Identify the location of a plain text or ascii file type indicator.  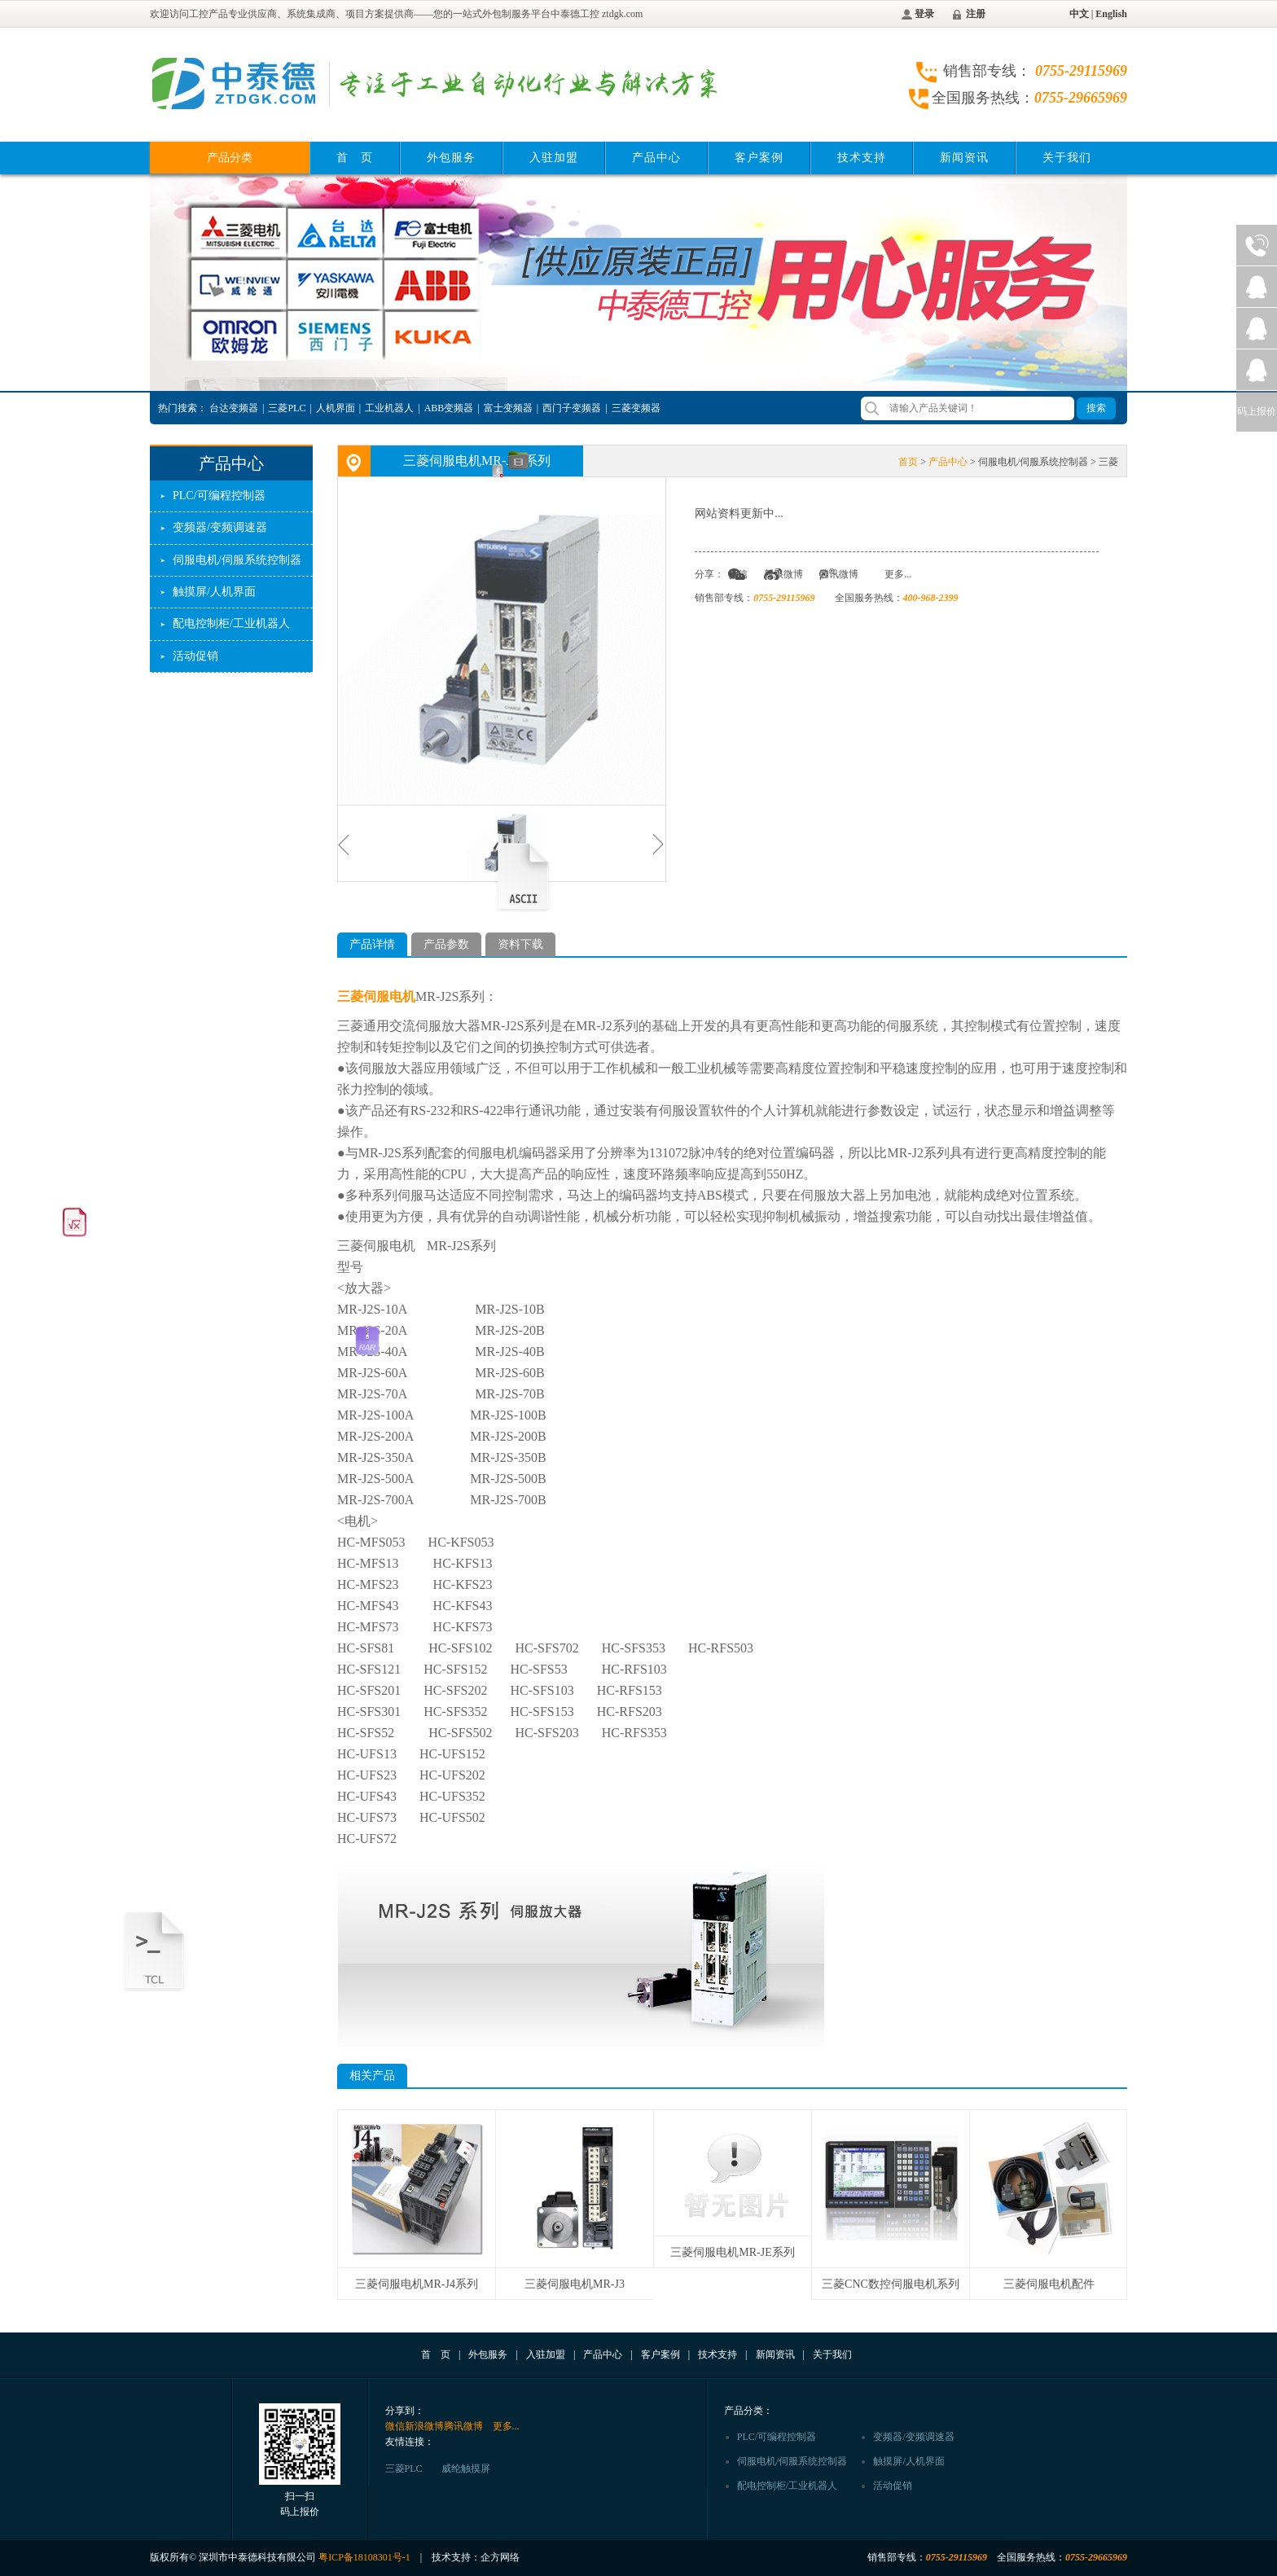
(523, 877).